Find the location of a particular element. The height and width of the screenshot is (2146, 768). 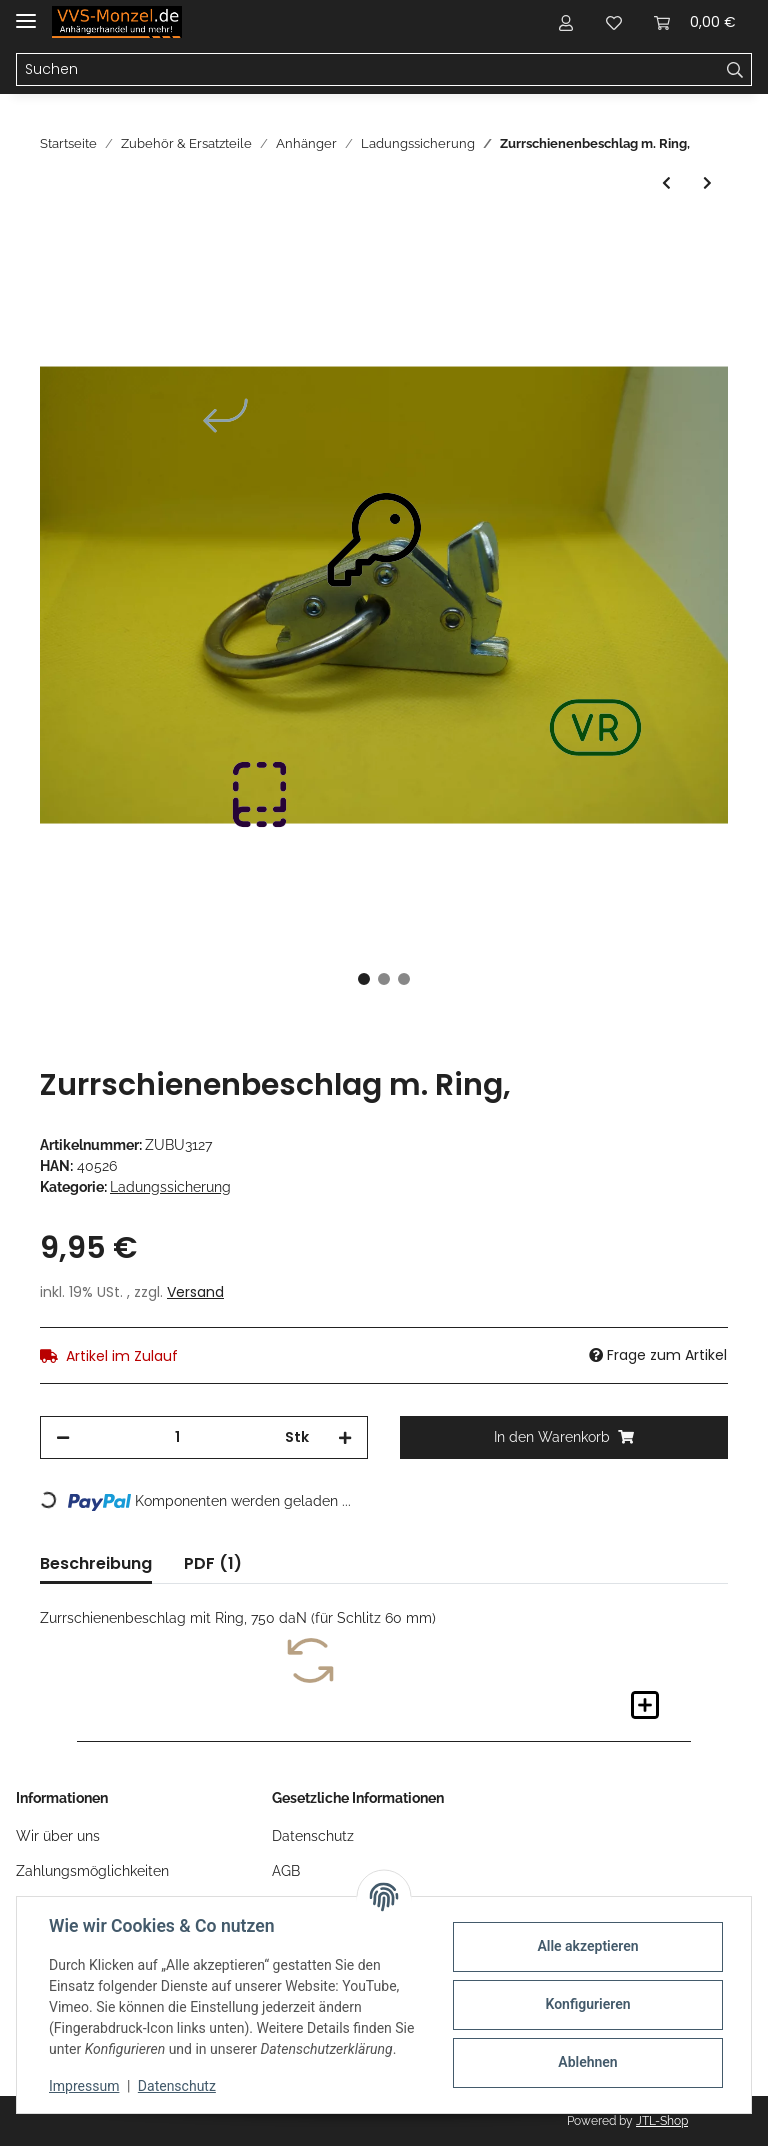

reply to a message is located at coordinates (225, 415).